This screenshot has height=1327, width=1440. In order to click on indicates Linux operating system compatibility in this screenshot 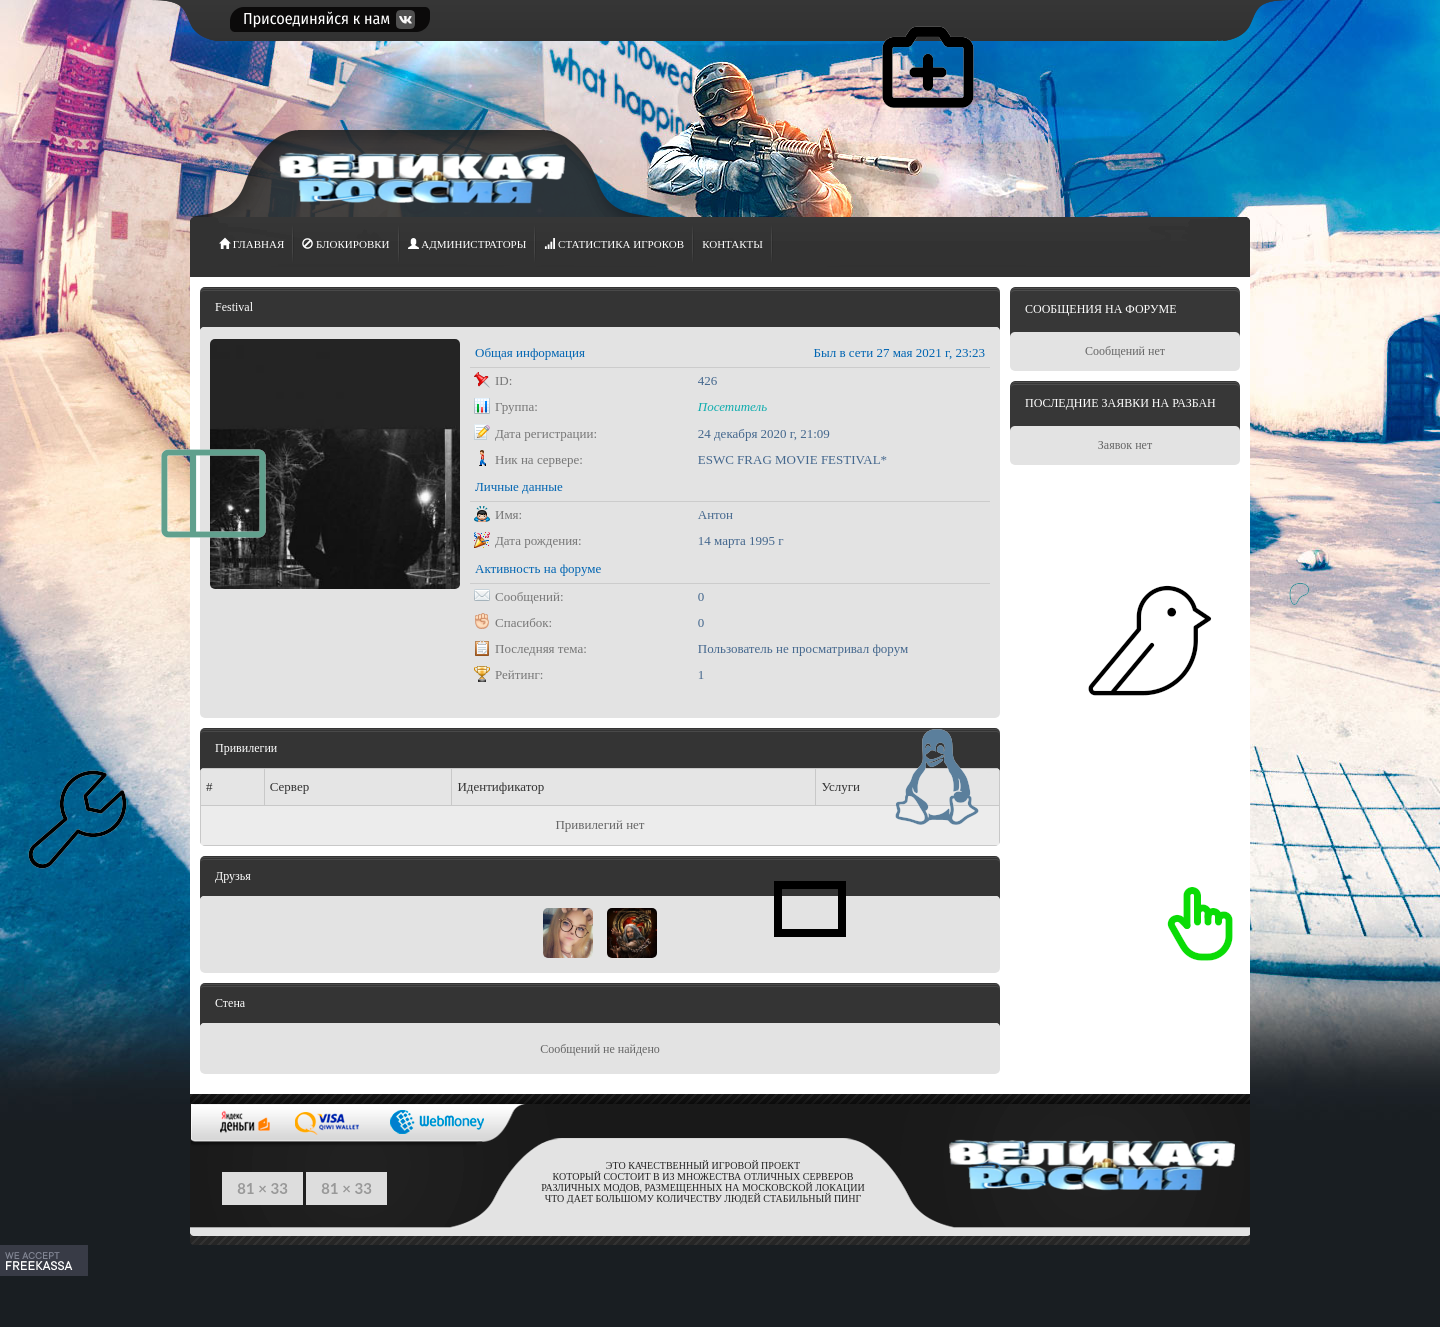, I will do `click(937, 777)`.